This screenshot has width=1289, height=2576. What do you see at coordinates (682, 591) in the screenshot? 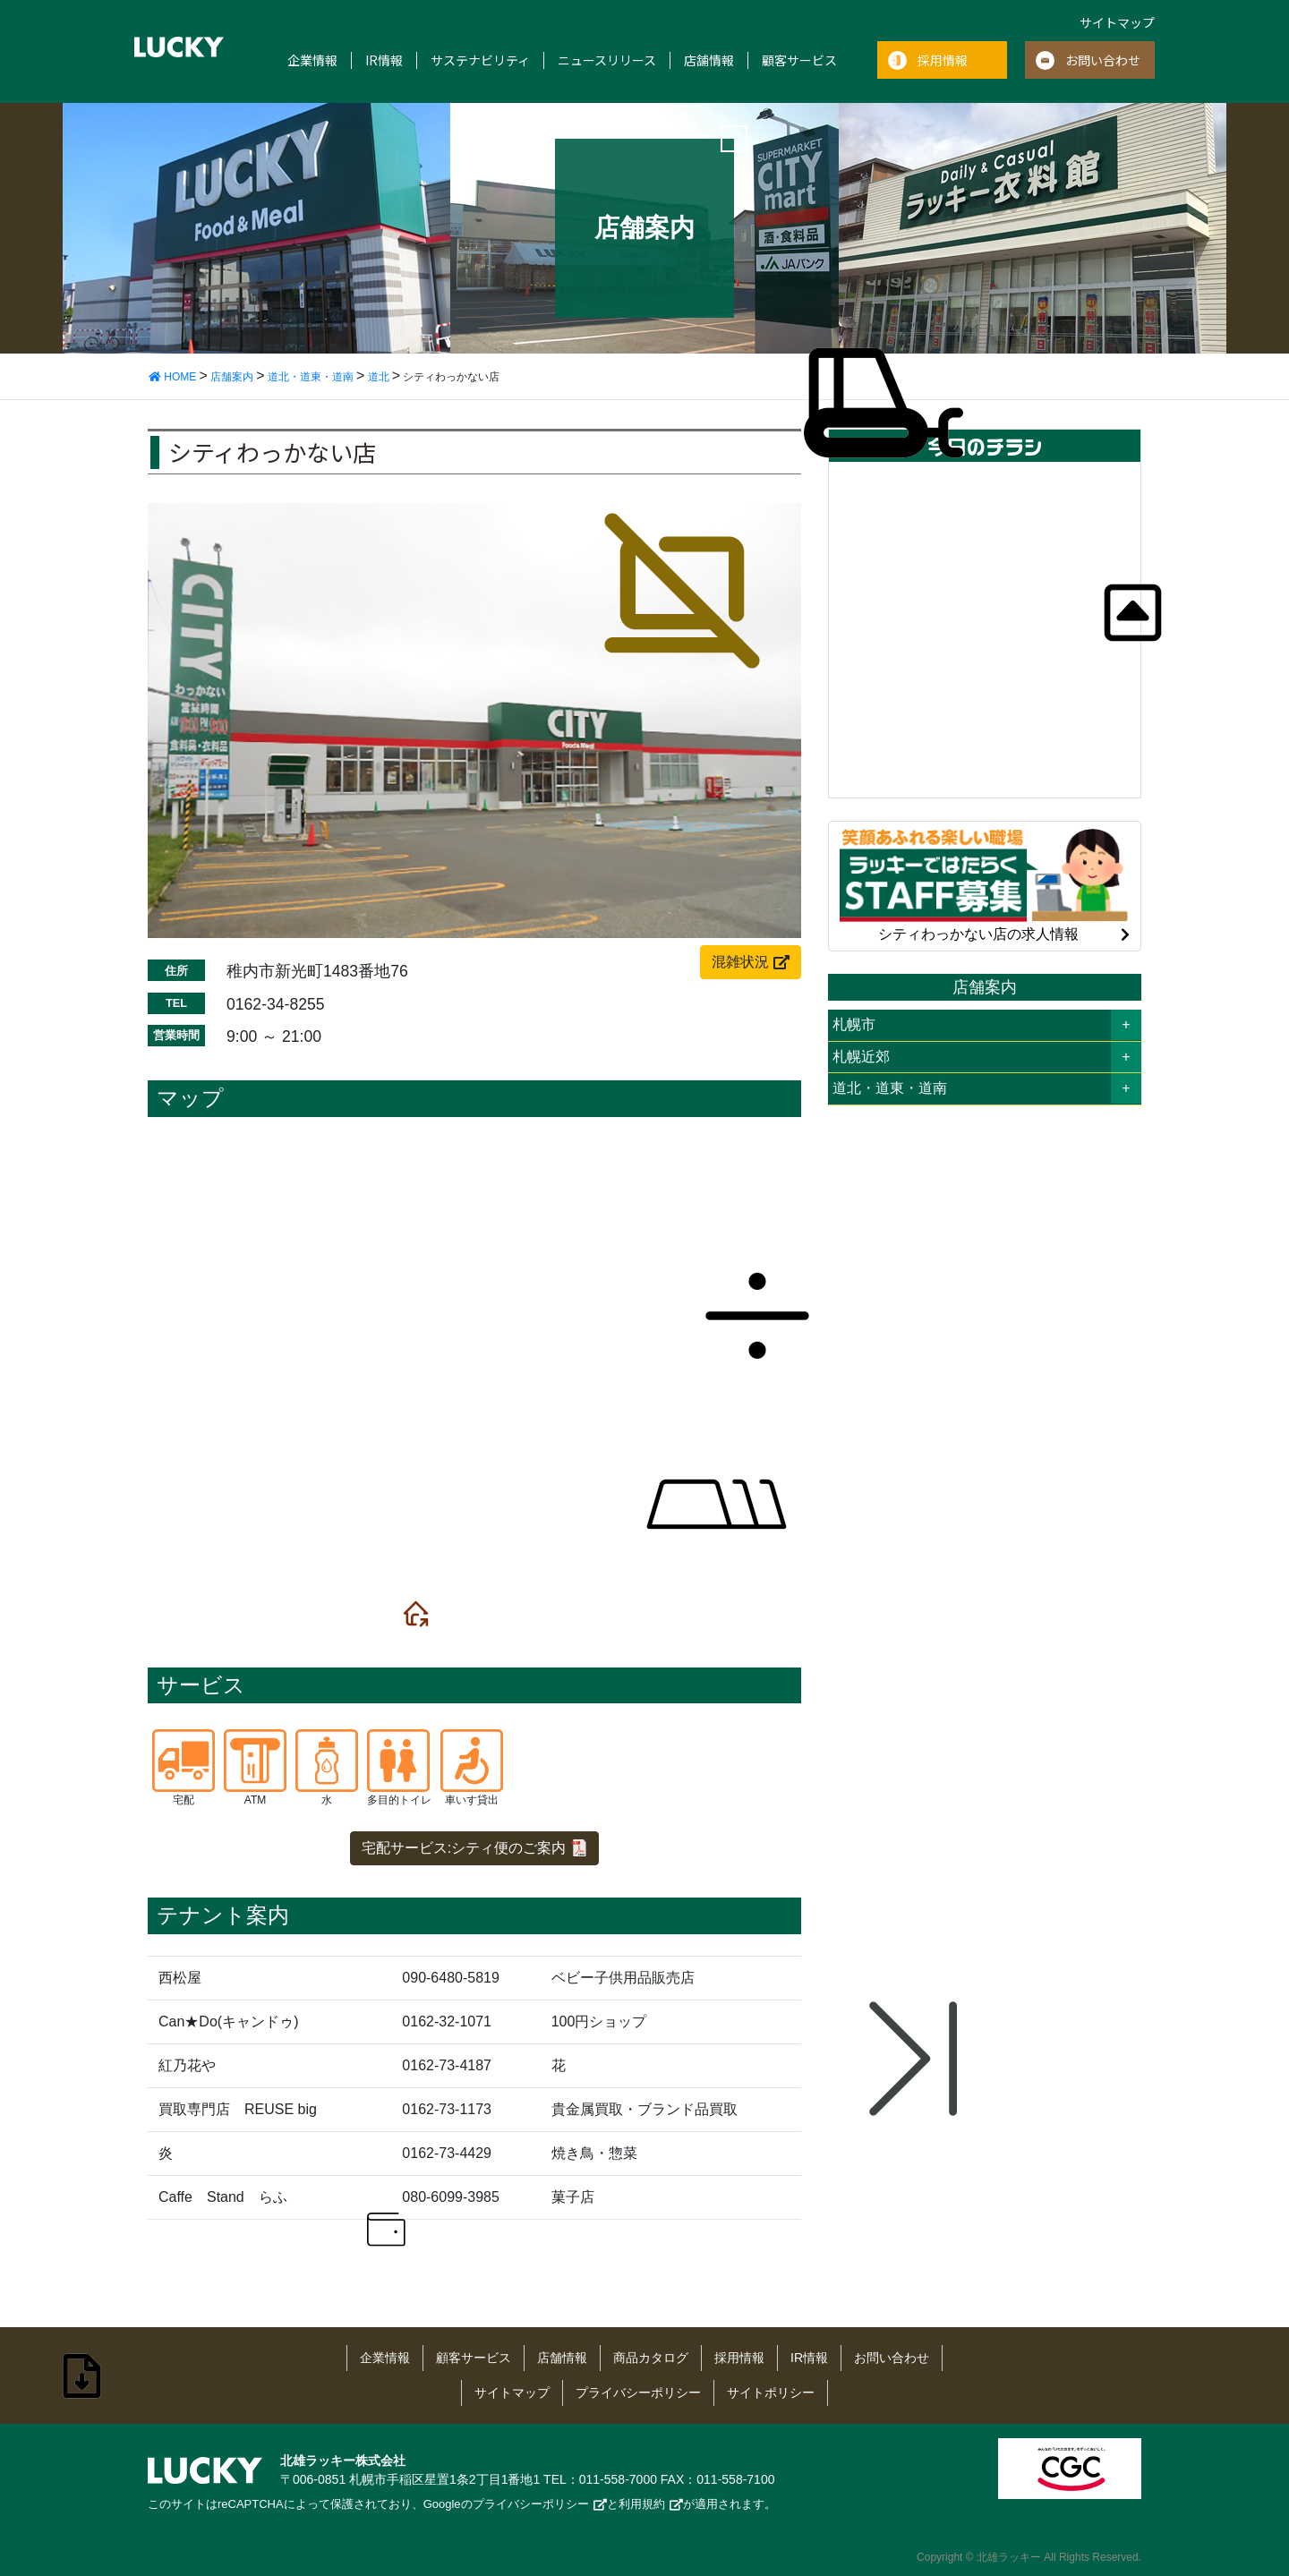
I see `laptop device is offline or disconnected` at bounding box center [682, 591].